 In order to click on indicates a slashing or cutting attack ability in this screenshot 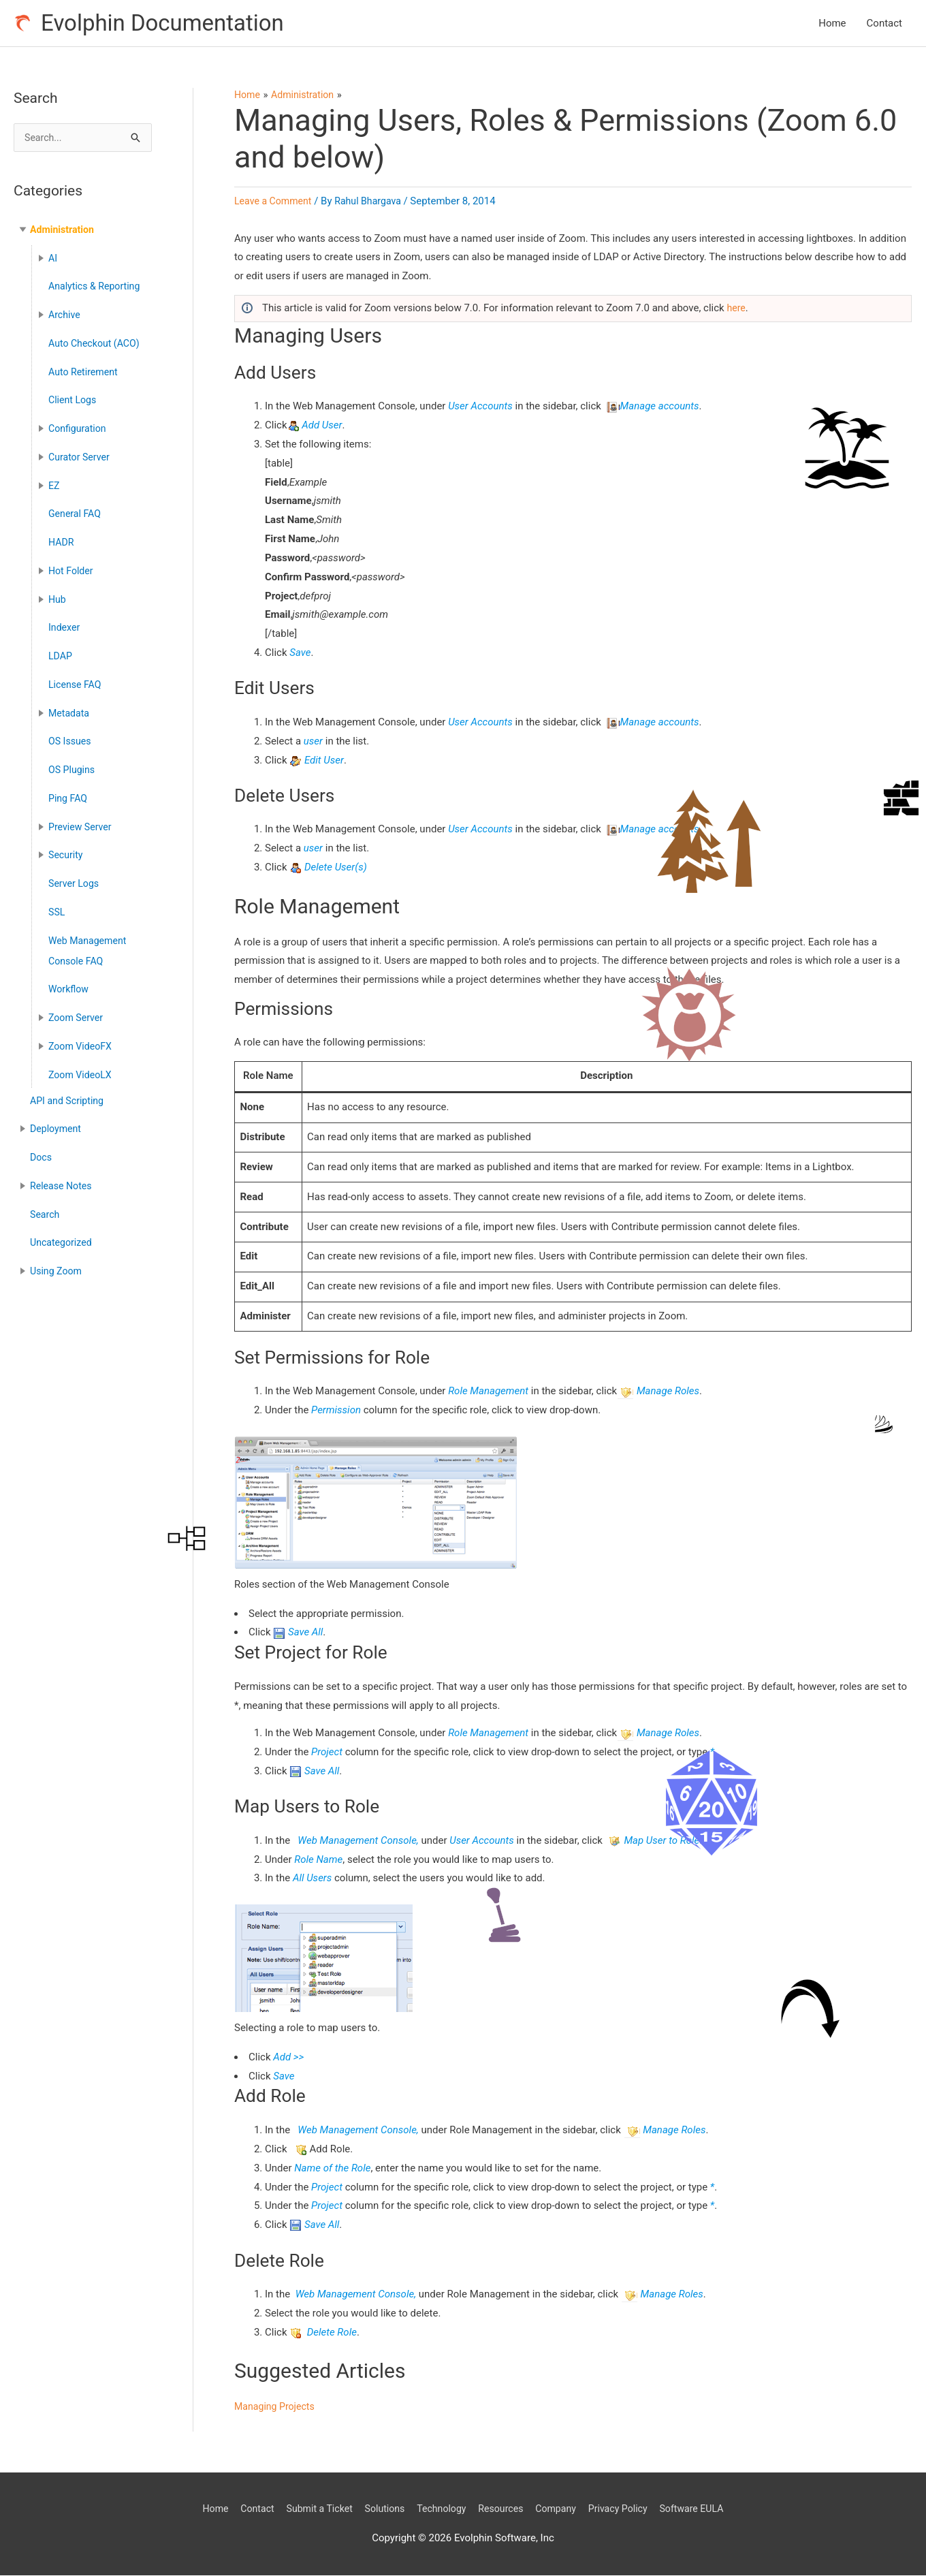, I will do `click(884, 1424)`.